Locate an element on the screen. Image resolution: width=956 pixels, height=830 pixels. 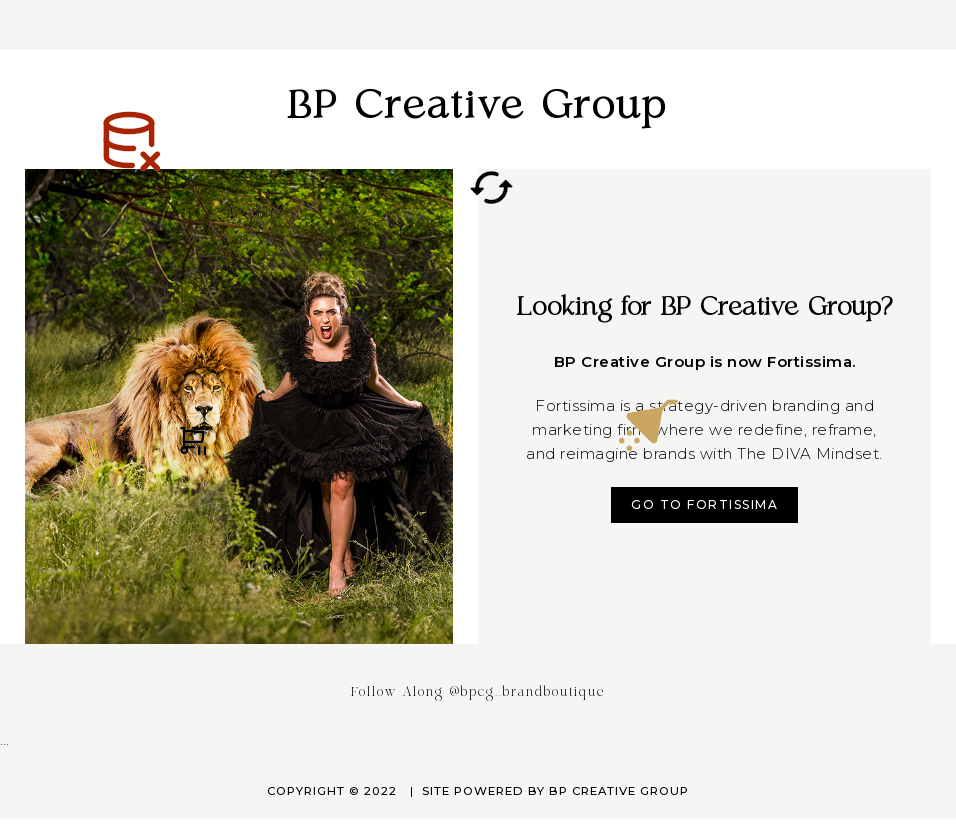
refresh or reload content is located at coordinates (491, 187).